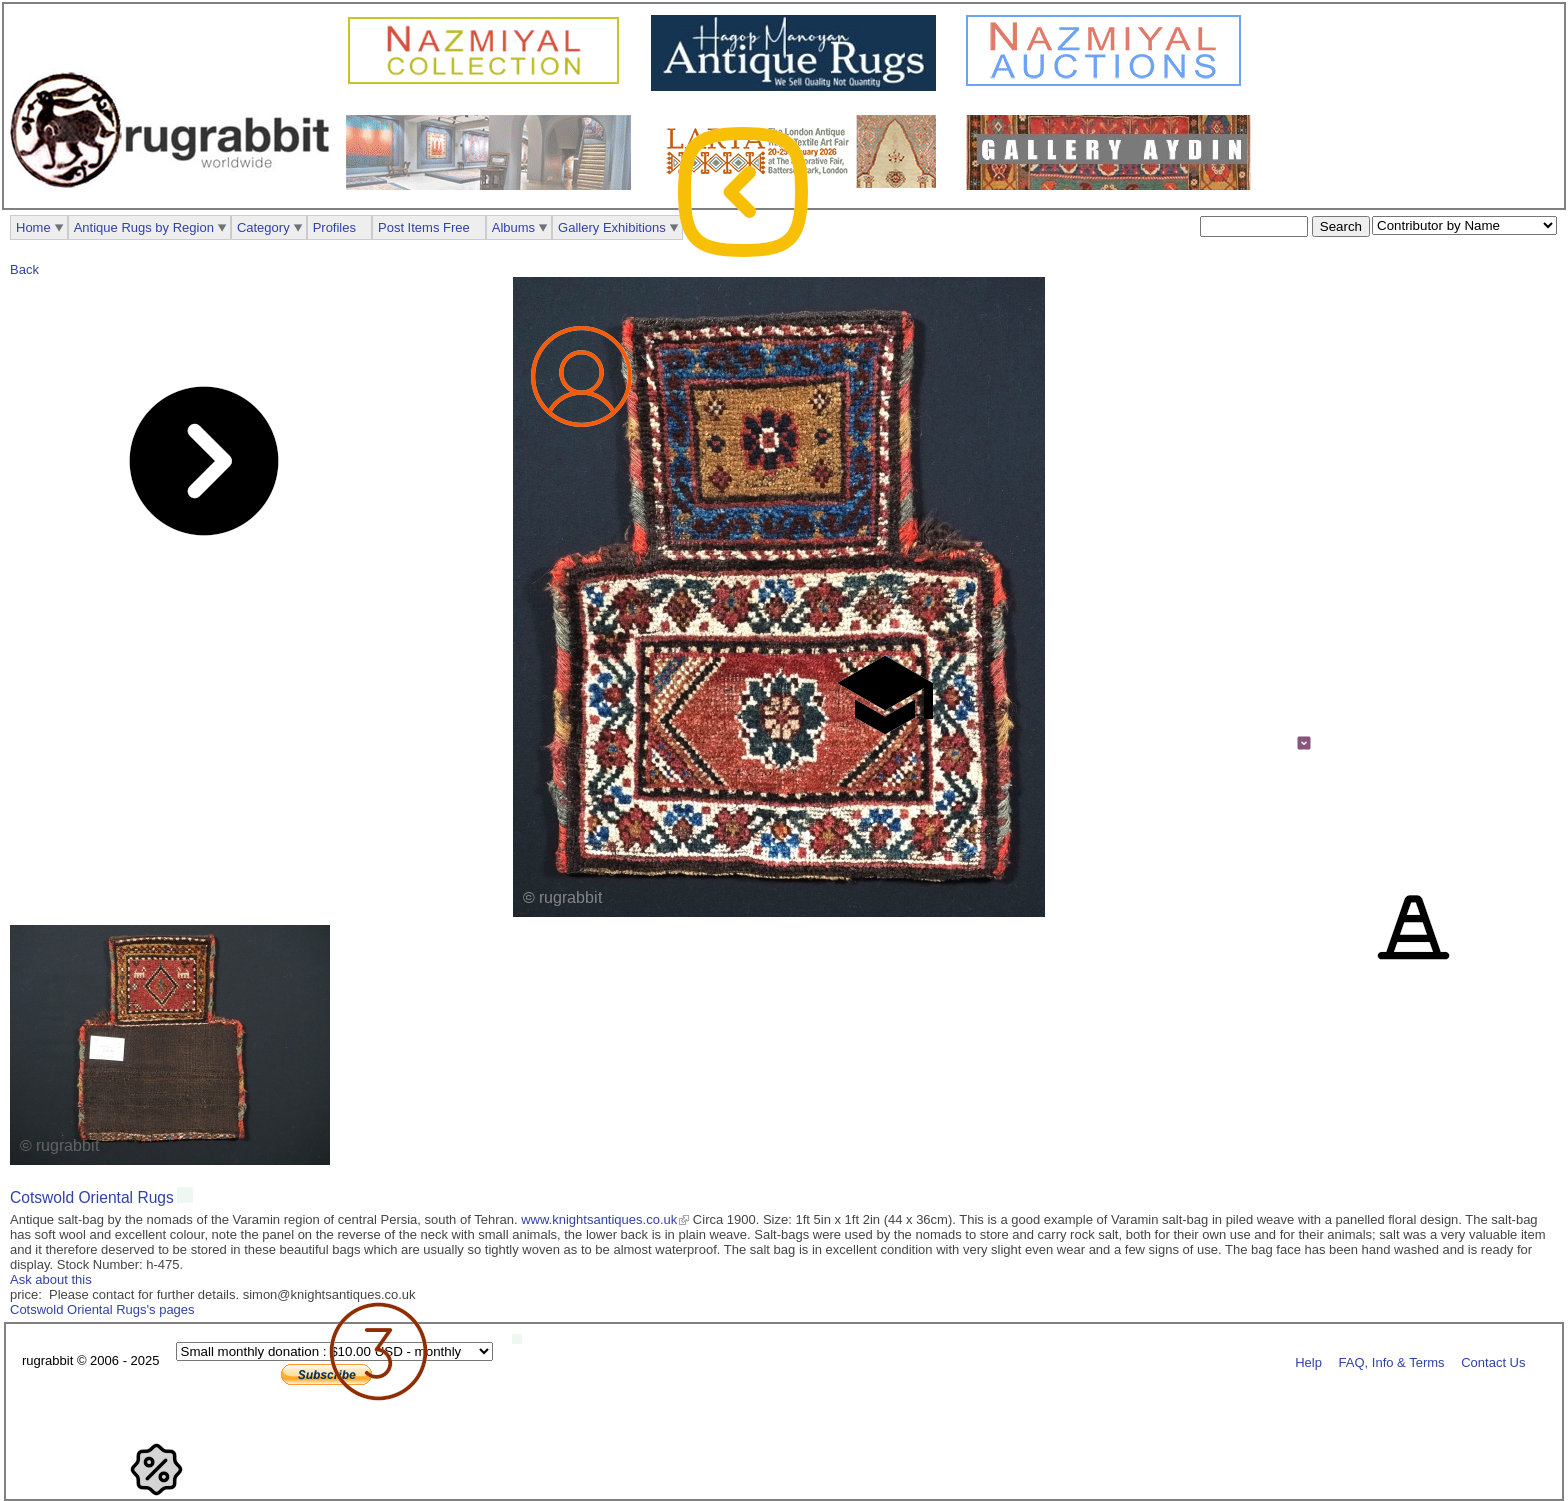 This screenshot has height=1501, width=1568. I want to click on go back to the previous screen, so click(743, 192).